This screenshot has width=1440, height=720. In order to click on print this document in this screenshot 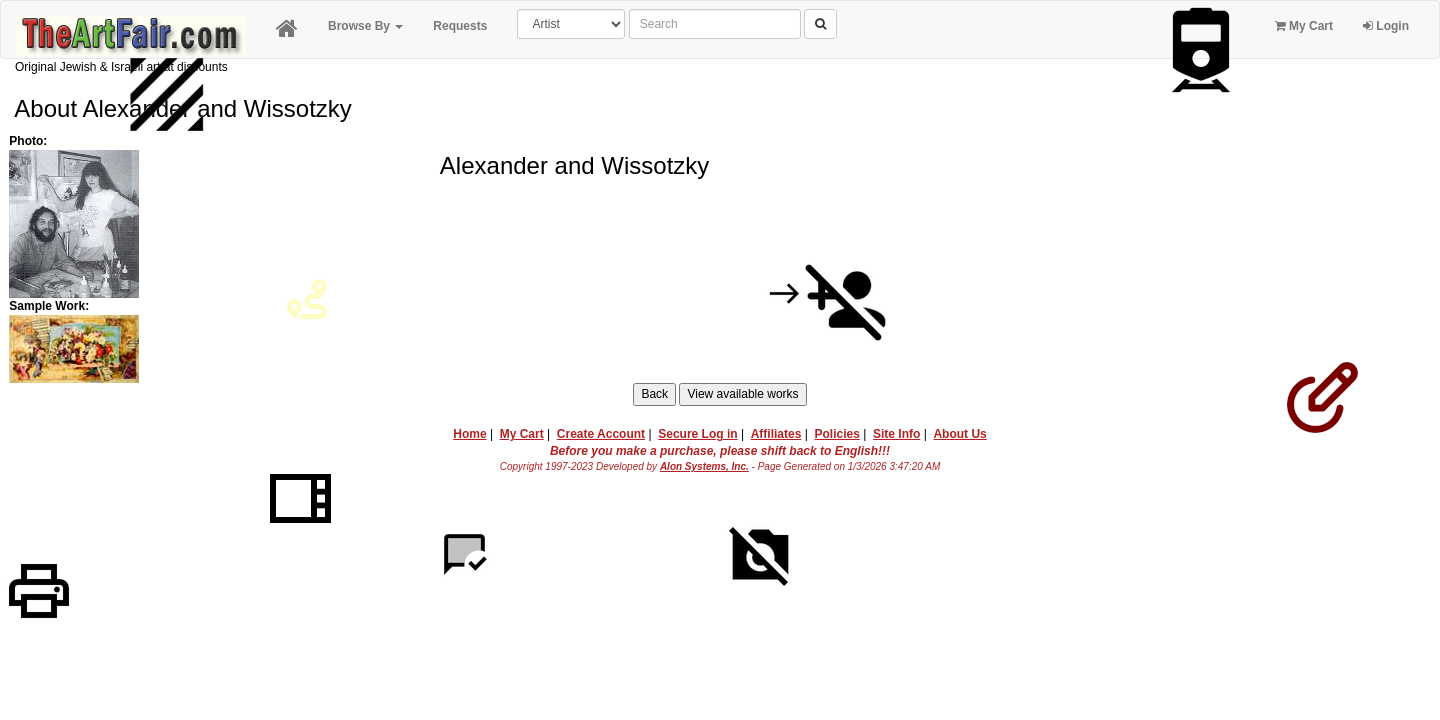, I will do `click(39, 591)`.